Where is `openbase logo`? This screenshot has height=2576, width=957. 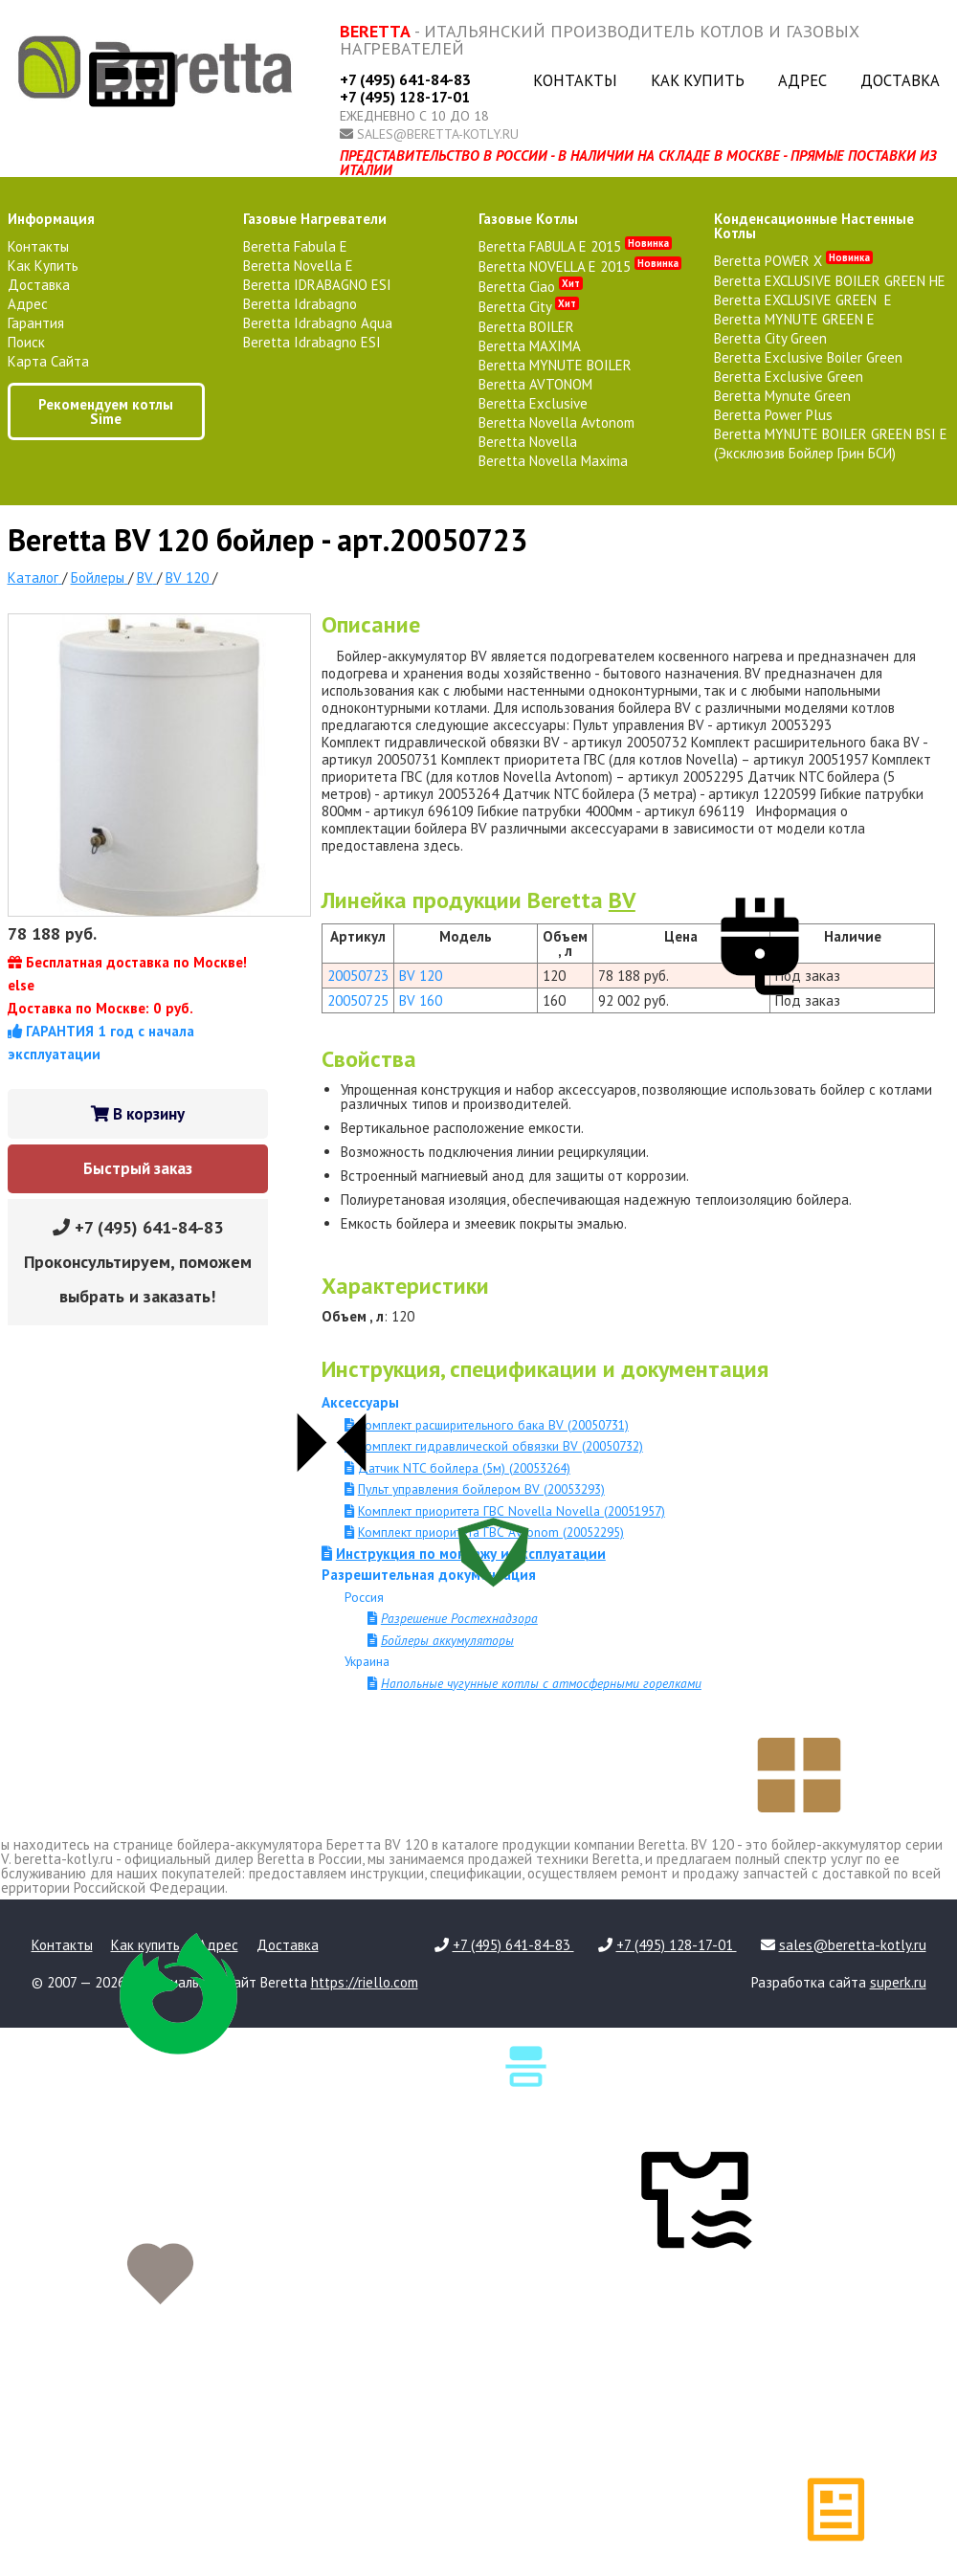
openbase logo is located at coordinates (493, 1549).